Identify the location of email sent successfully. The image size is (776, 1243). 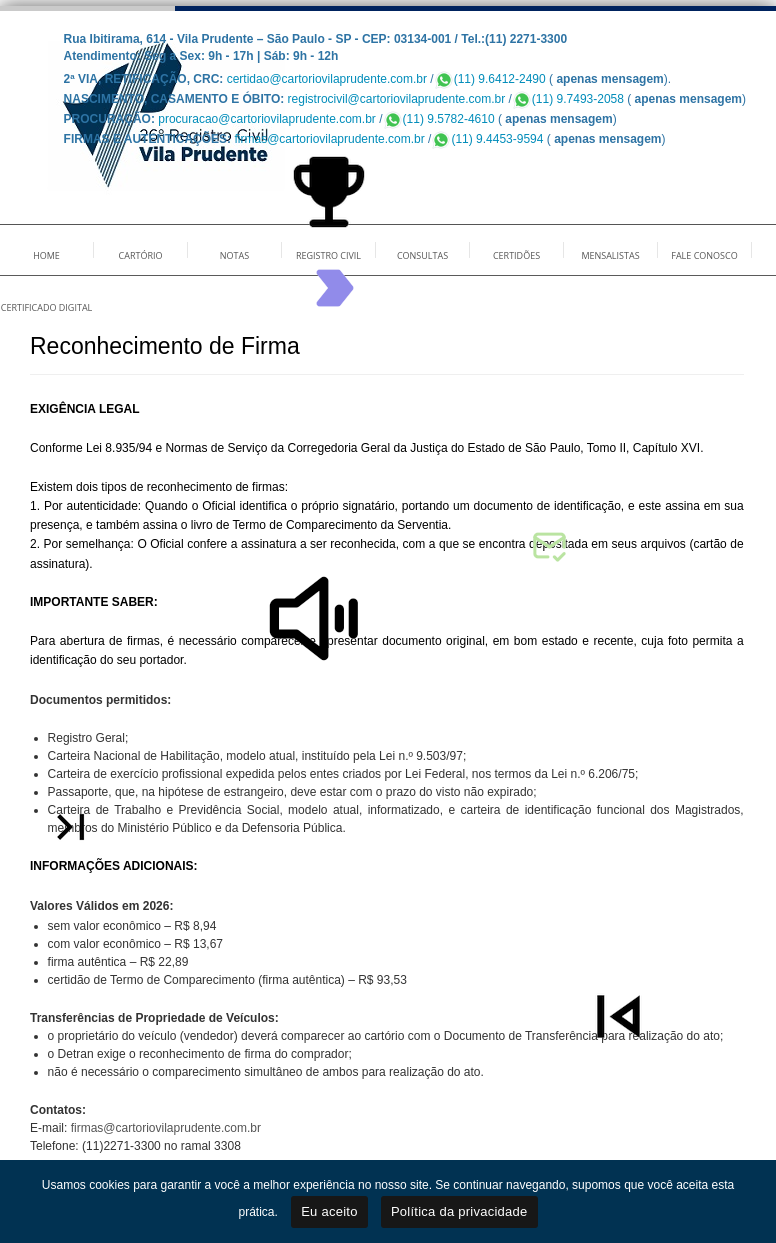
(549, 545).